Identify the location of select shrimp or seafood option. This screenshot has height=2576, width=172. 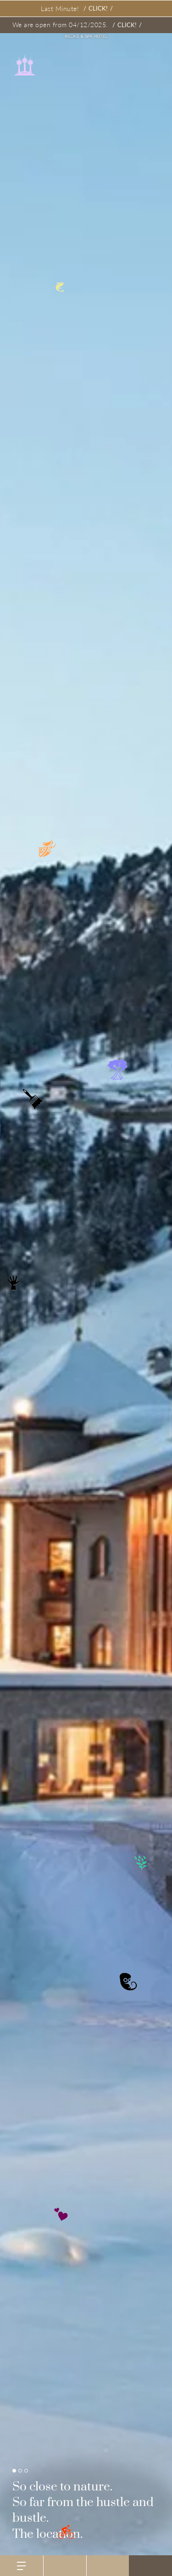
(60, 287).